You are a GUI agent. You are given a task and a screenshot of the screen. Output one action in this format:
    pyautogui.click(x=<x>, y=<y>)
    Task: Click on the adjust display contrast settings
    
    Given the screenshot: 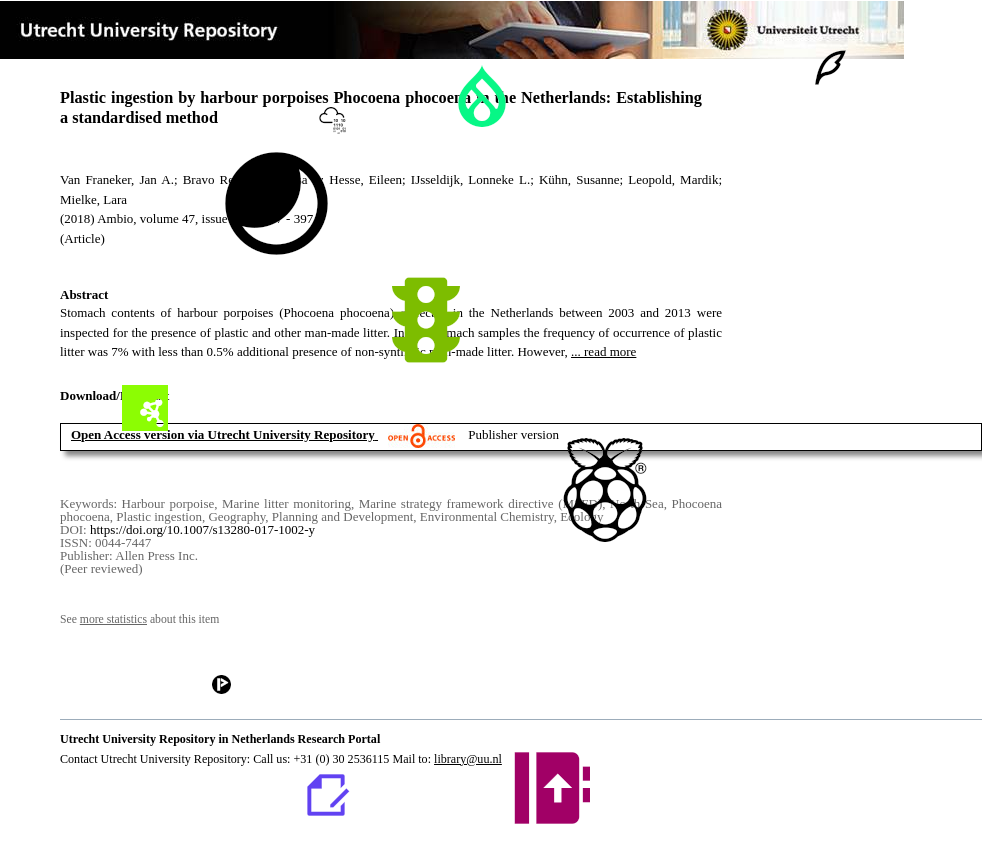 What is the action you would take?
    pyautogui.click(x=276, y=203)
    